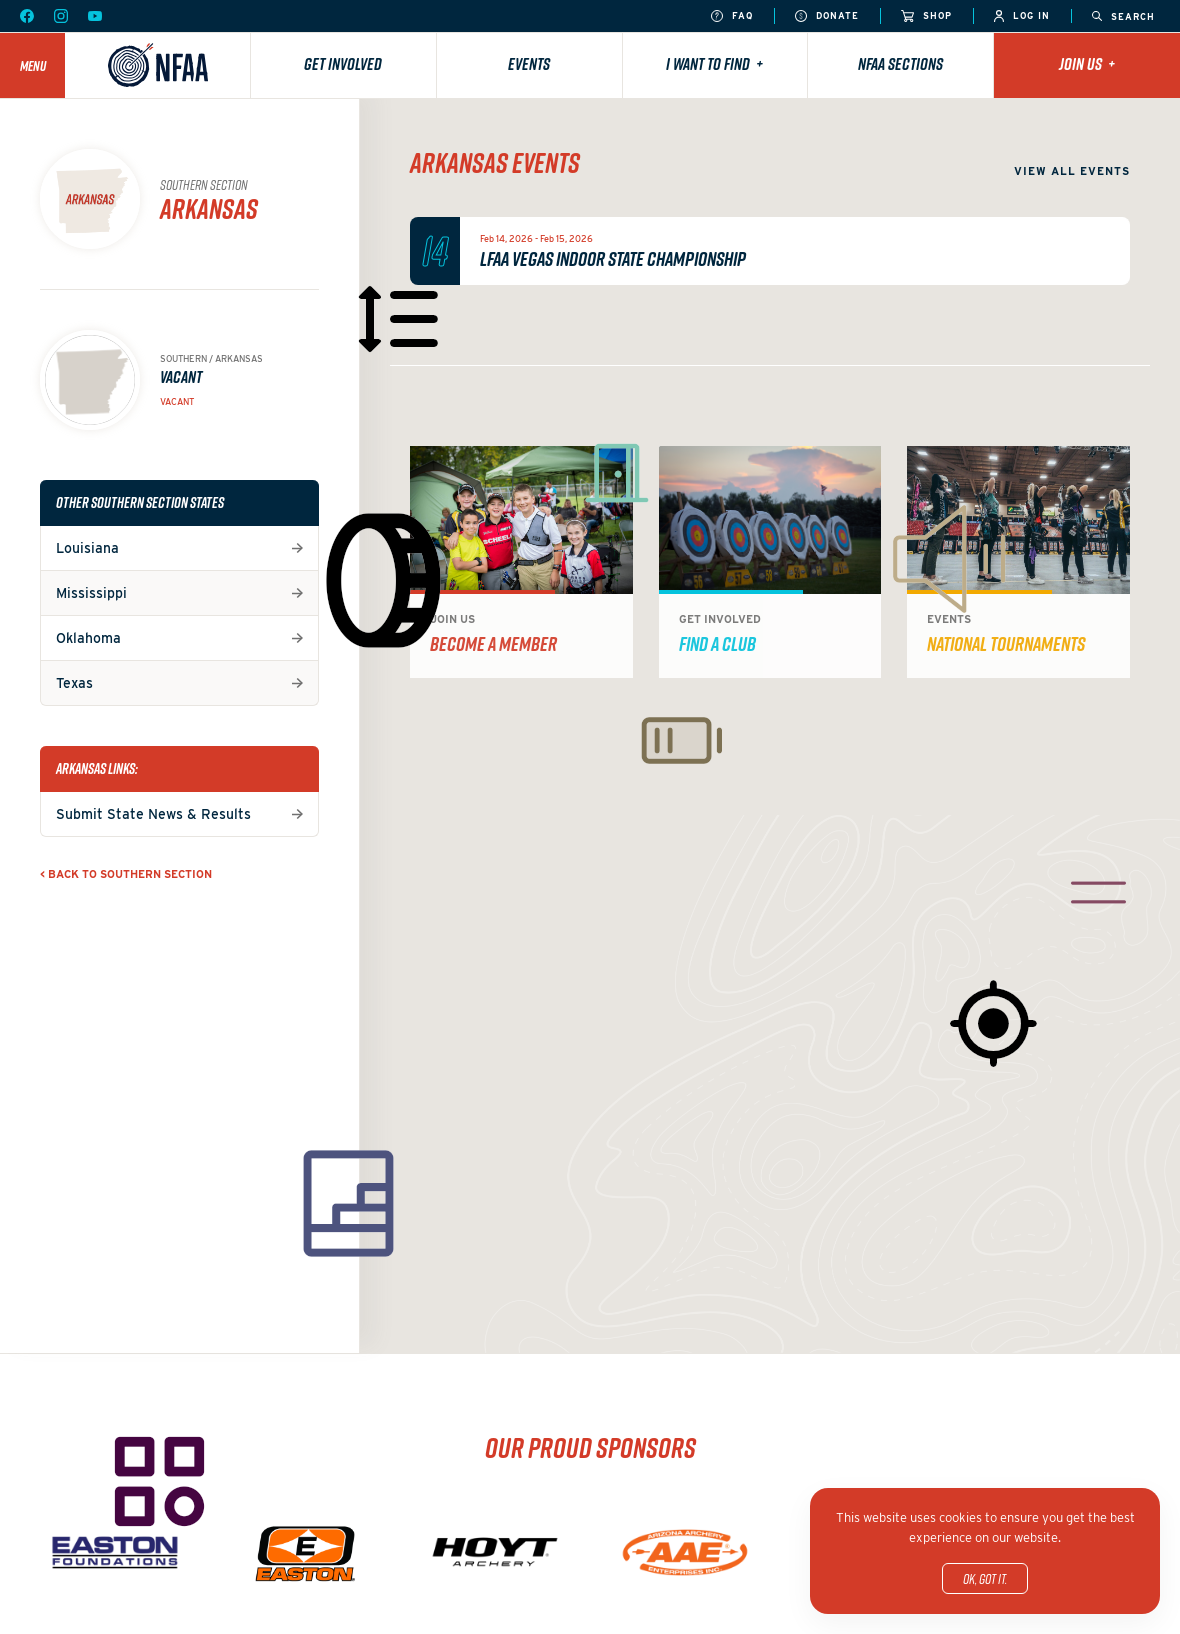 The width and height of the screenshot is (1180, 1634). What do you see at coordinates (617, 473) in the screenshot?
I see `log out or exit the current session` at bounding box center [617, 473].